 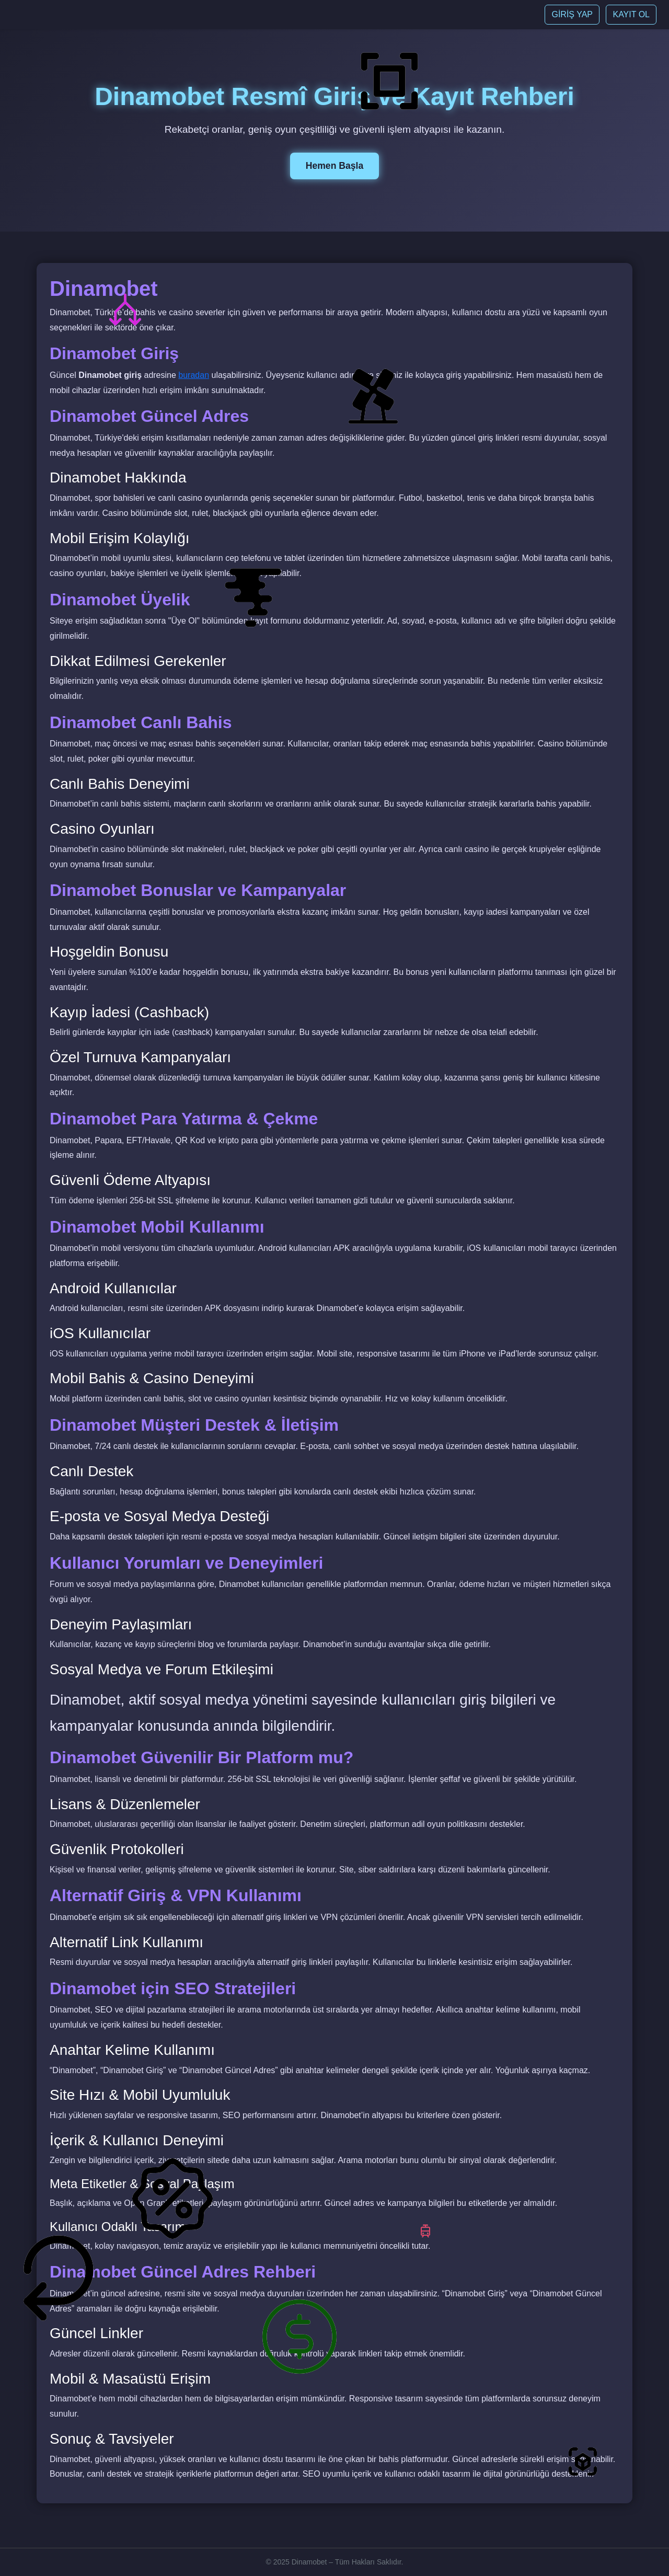 What do you see at coordinates (172, 2199) in the screenshot?
I see `view available discounts or promotions` at bounding box center [172, 2199].